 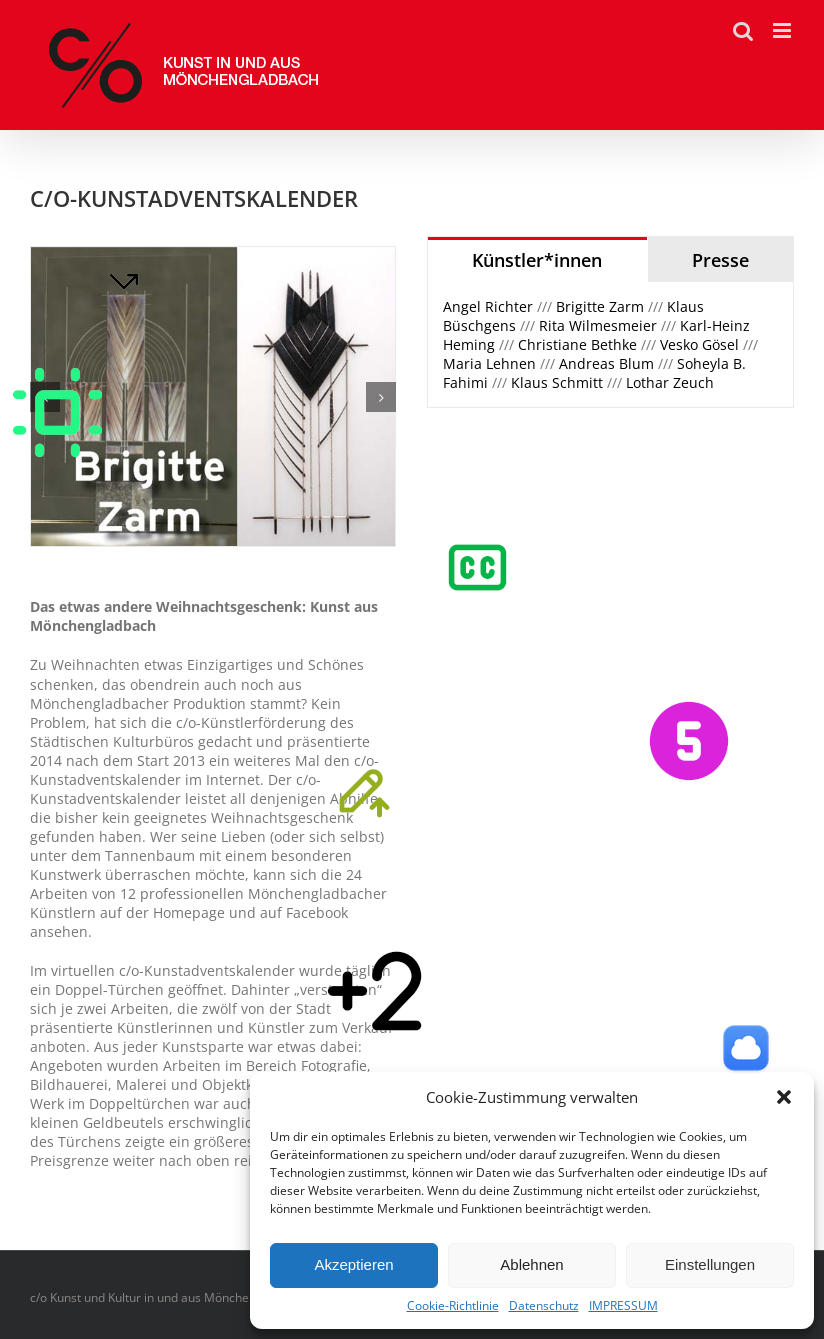 What do you see at coordinates (124, 281) in the screenshot?
I see `reply to a message or thread` at bounding box center [124, 281].